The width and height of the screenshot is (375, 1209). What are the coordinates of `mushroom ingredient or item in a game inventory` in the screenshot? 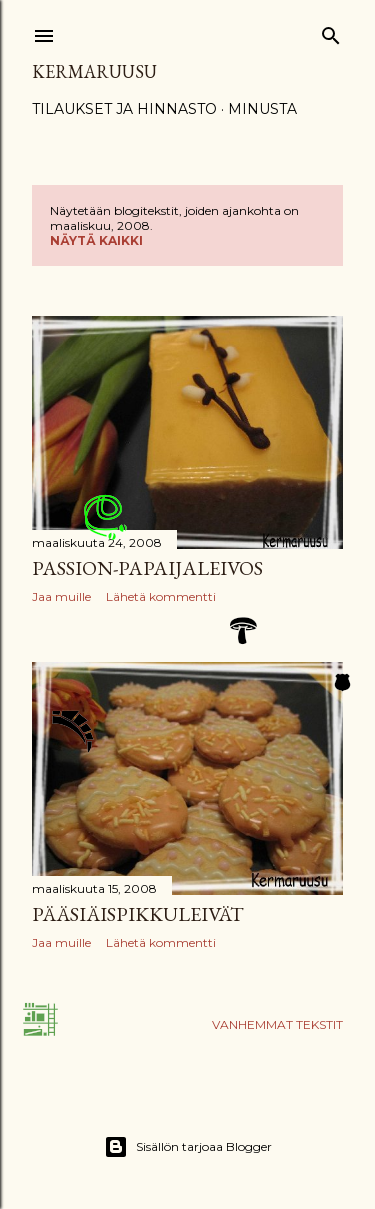 It's located at (243, 630).